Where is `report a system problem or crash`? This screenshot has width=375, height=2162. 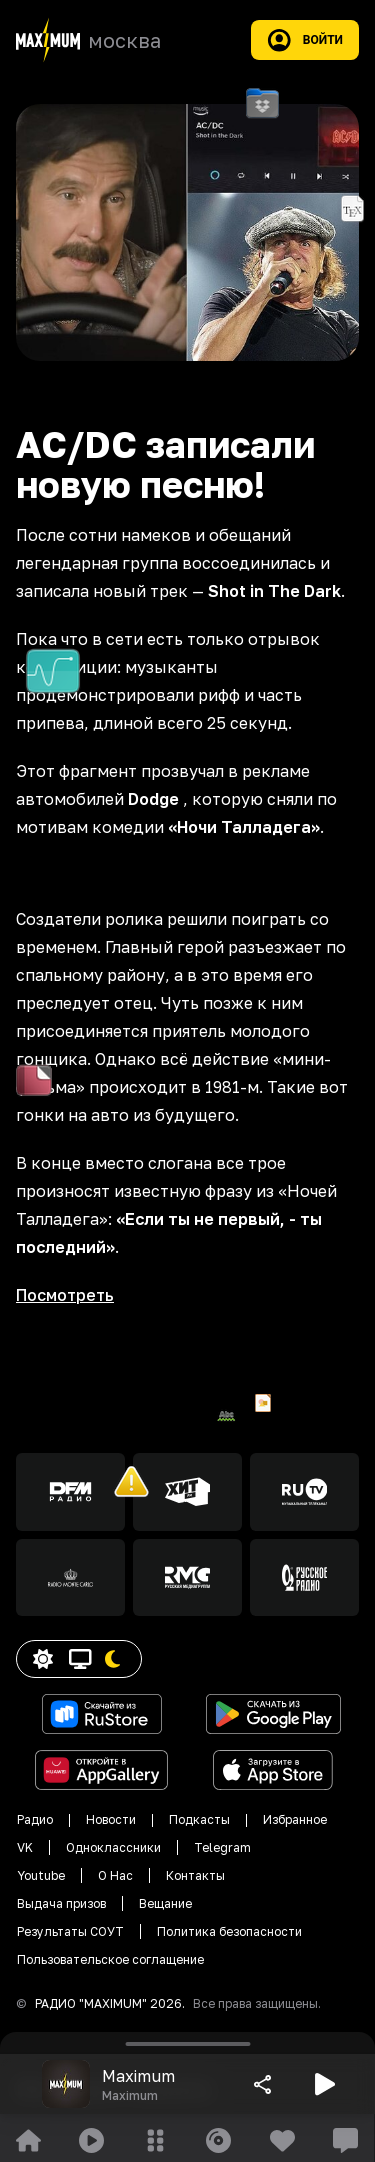
report a system problem or crash is located at coordinates (131, 1481).